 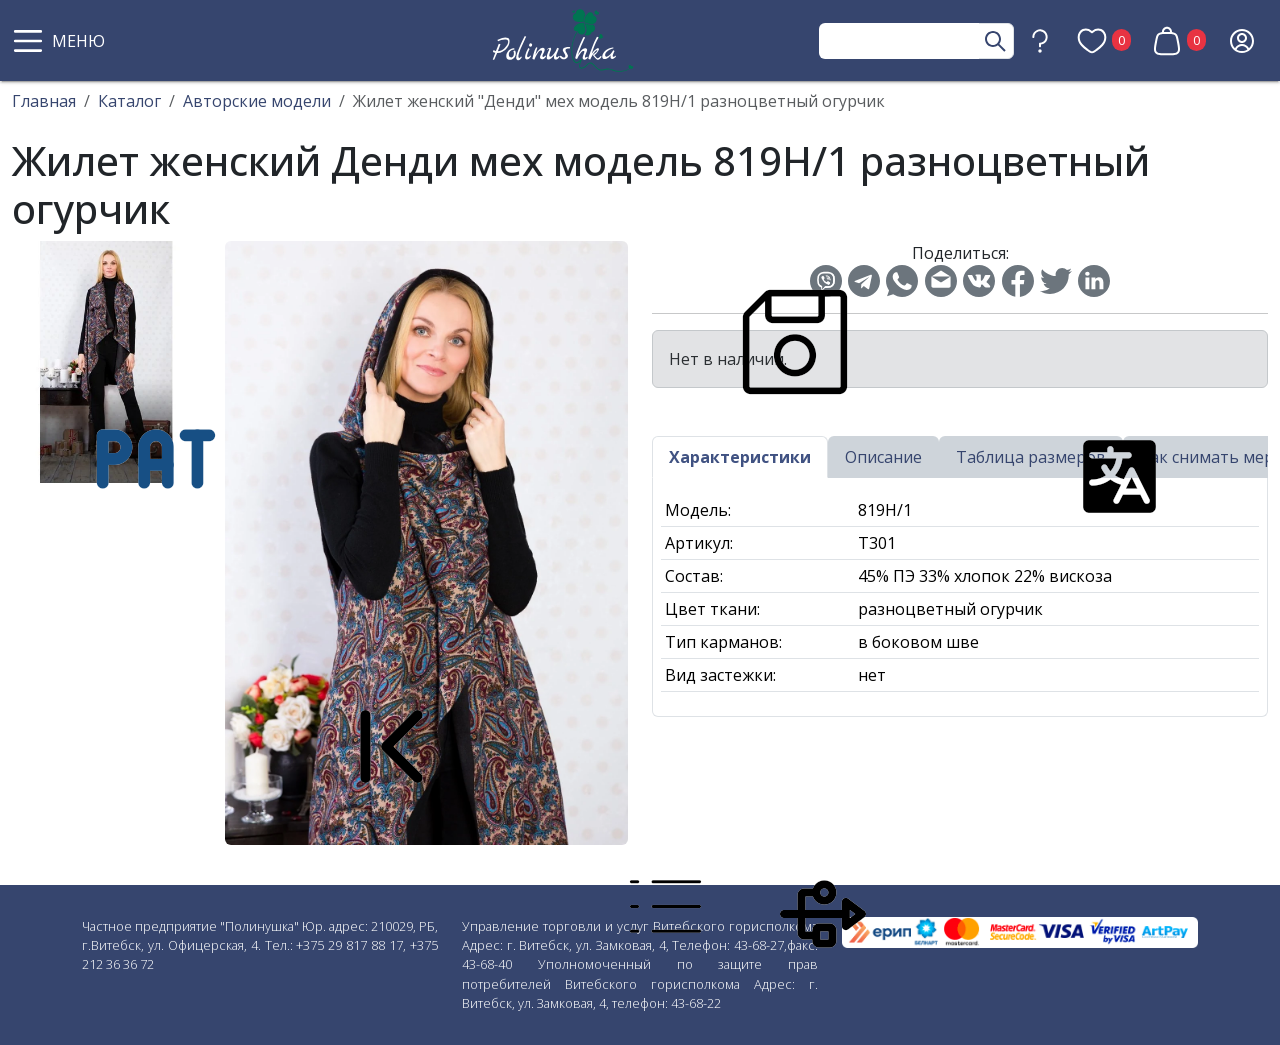 I want to click on indicates an HTTP PATCH request method, so click(x=156, y=459).